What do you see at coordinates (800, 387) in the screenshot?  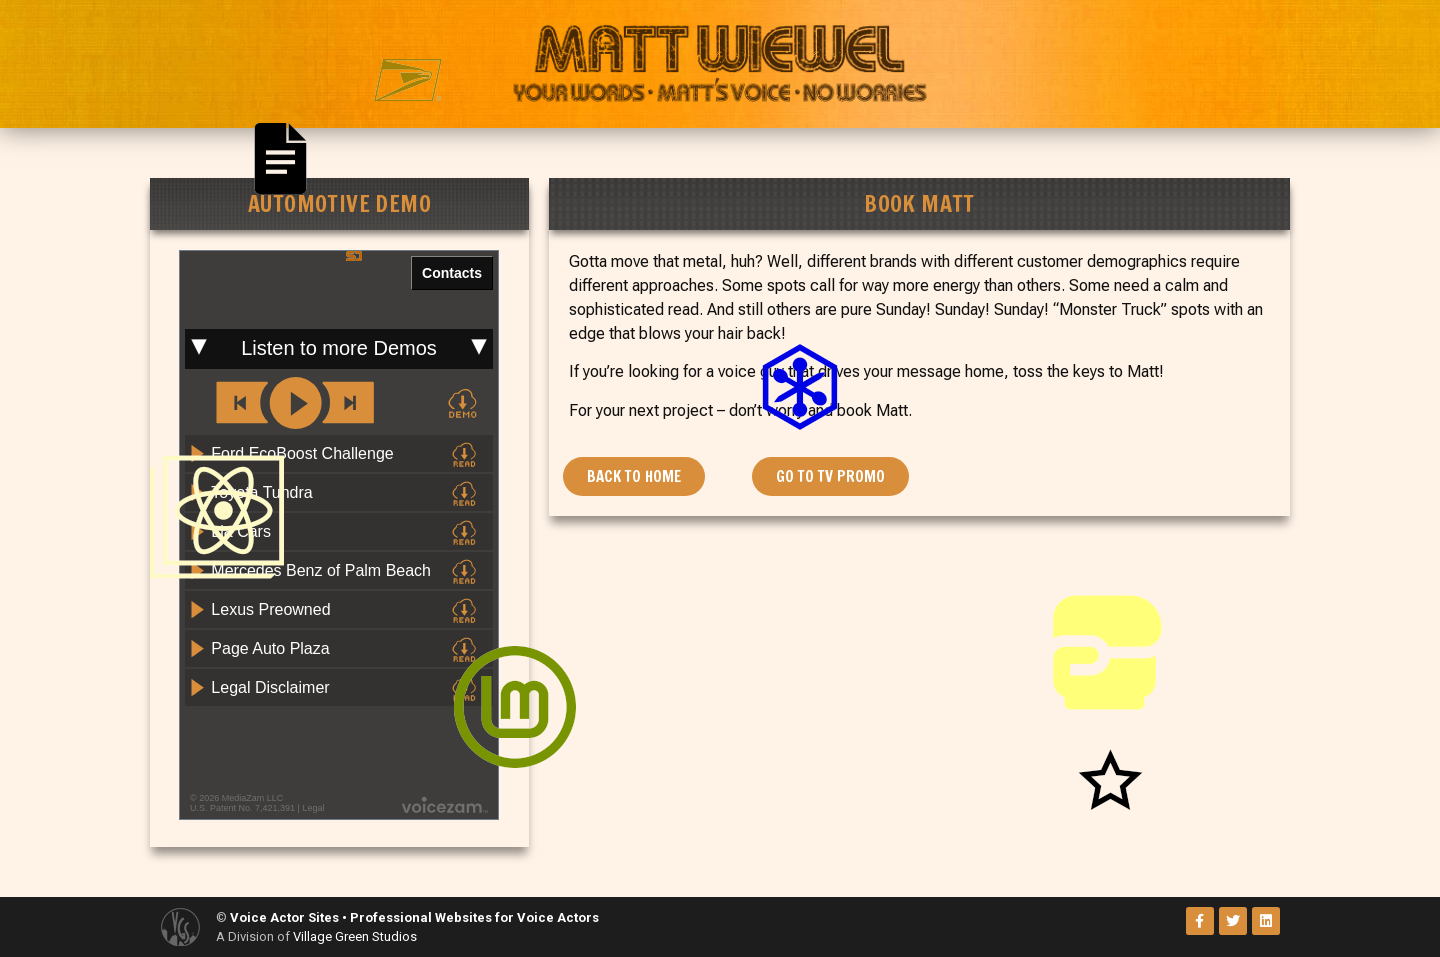 I see `legacy games logo` at bounding box center [800, 387].